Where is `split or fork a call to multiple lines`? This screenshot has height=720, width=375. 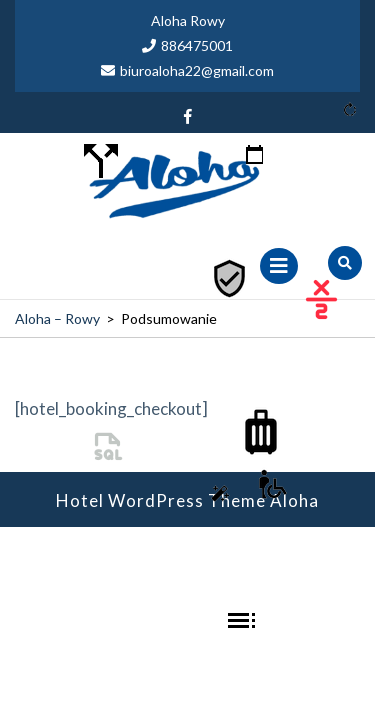 split or fork a call to multiple lines is located at coordinates (101, 161).